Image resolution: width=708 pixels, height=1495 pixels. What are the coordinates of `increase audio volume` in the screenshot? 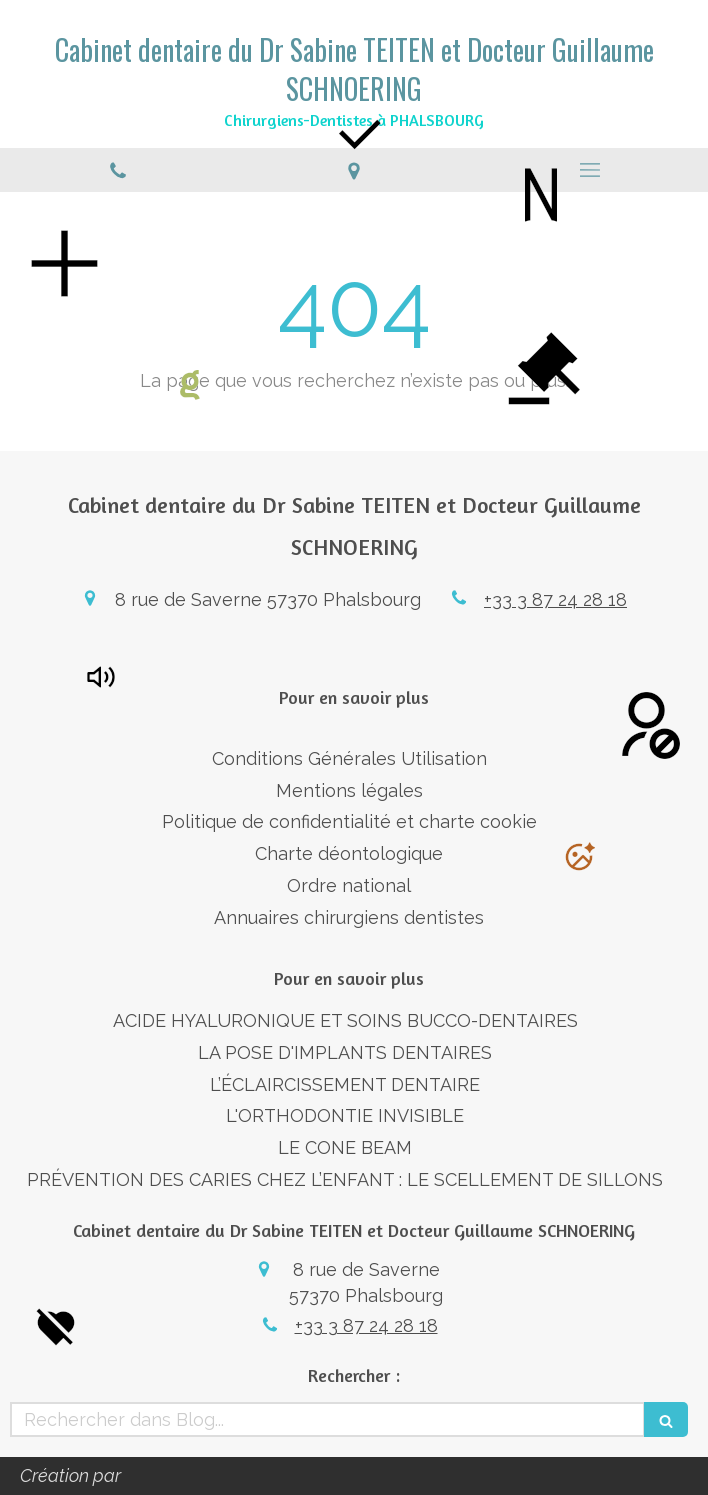 It's located at (101, 677).